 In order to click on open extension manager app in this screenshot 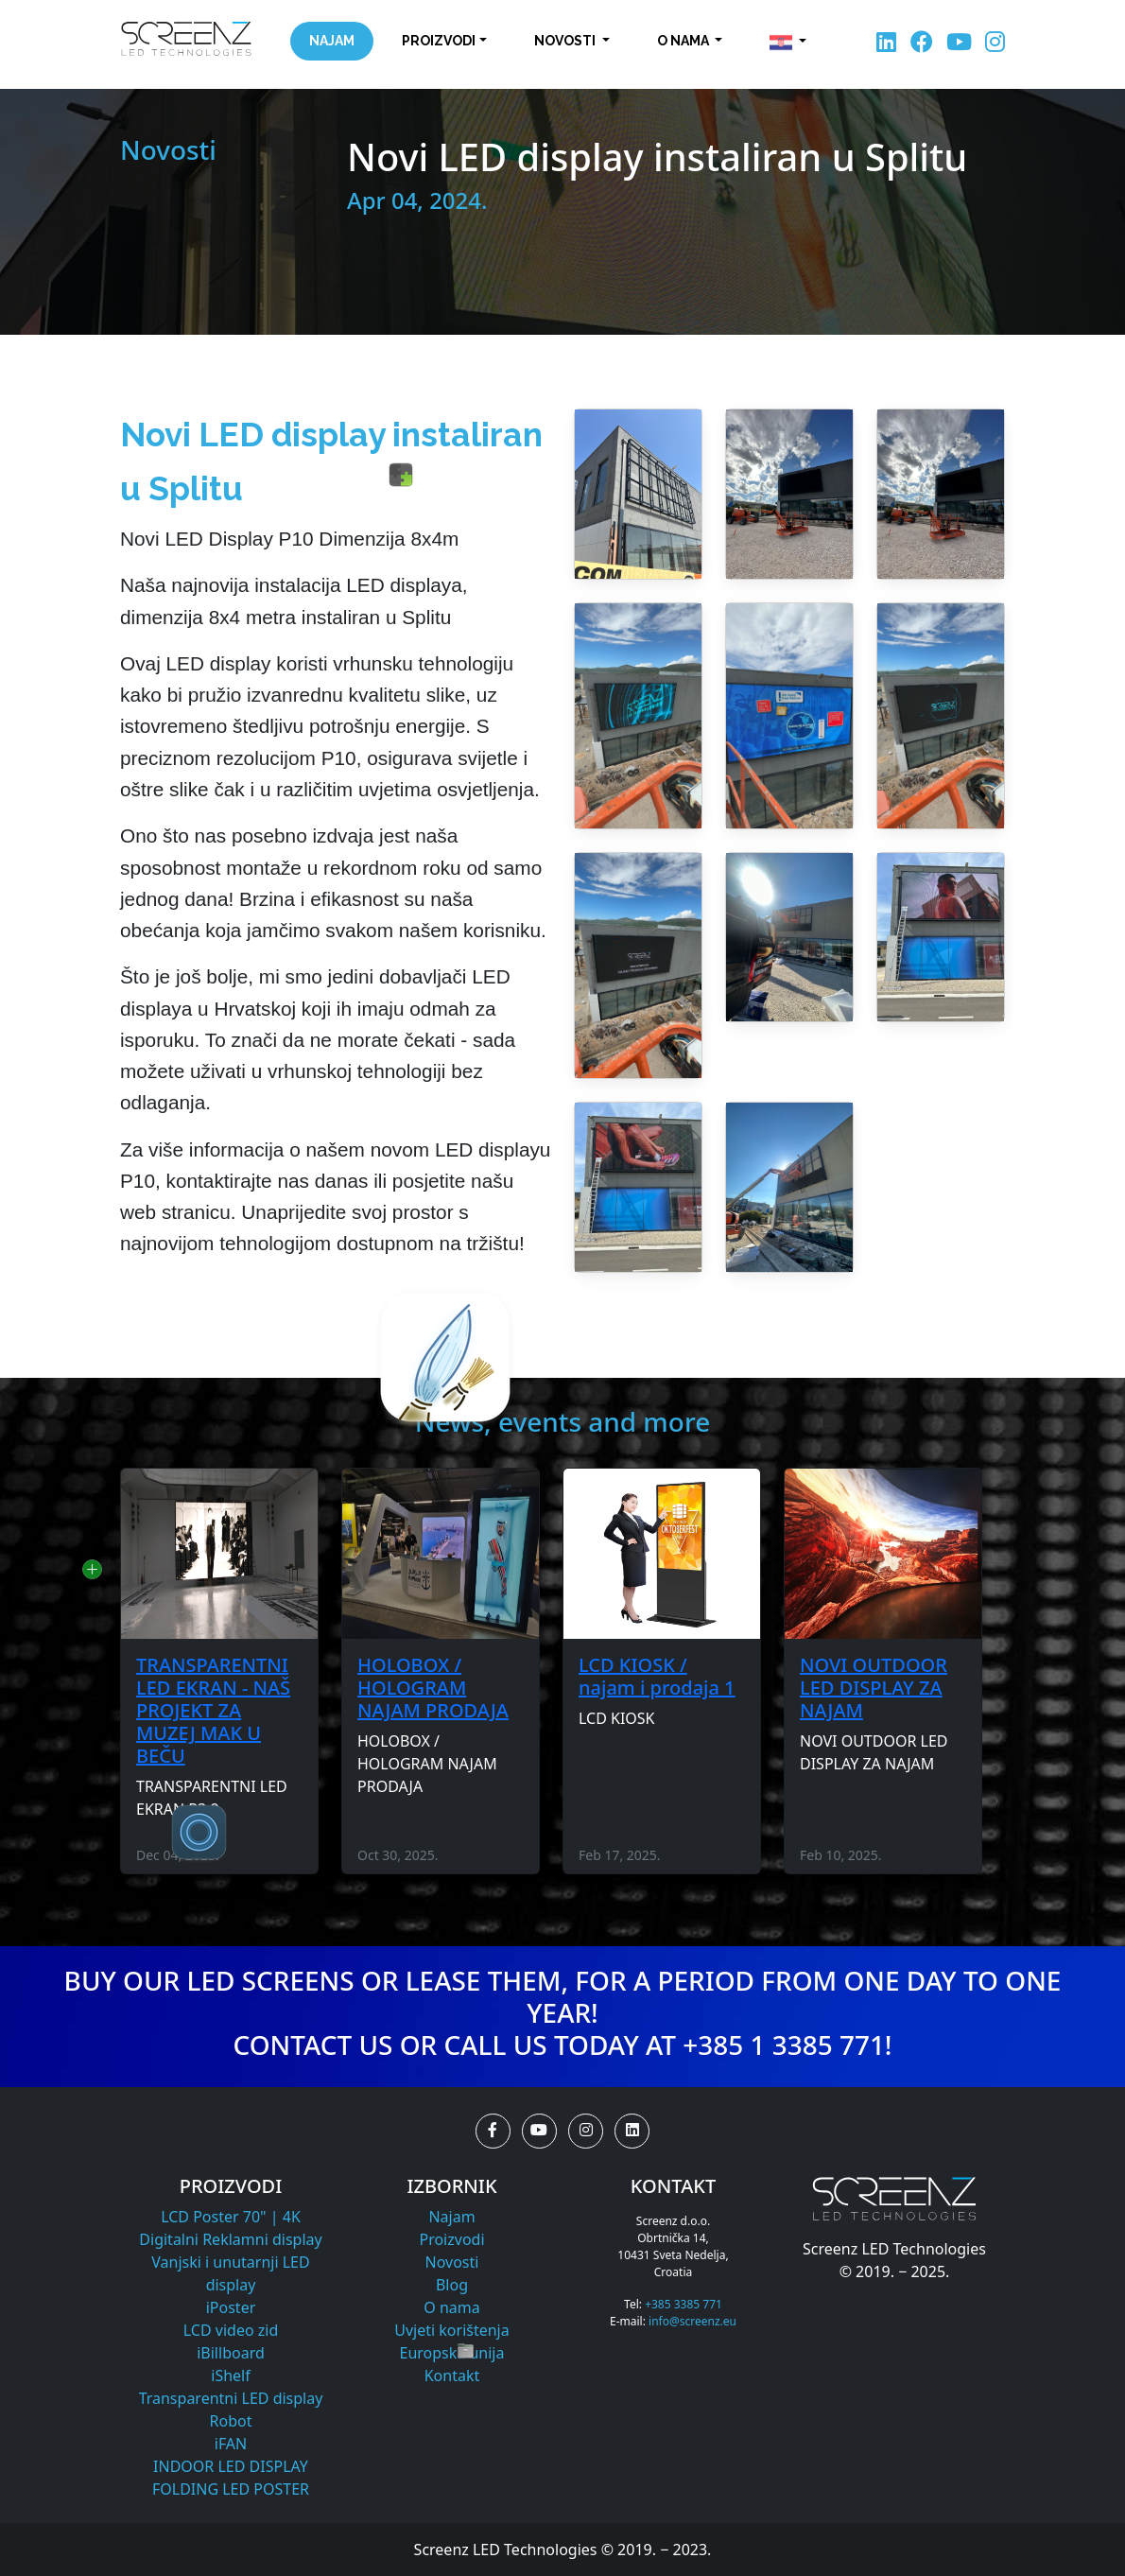, I will do `click(401, 475)`.